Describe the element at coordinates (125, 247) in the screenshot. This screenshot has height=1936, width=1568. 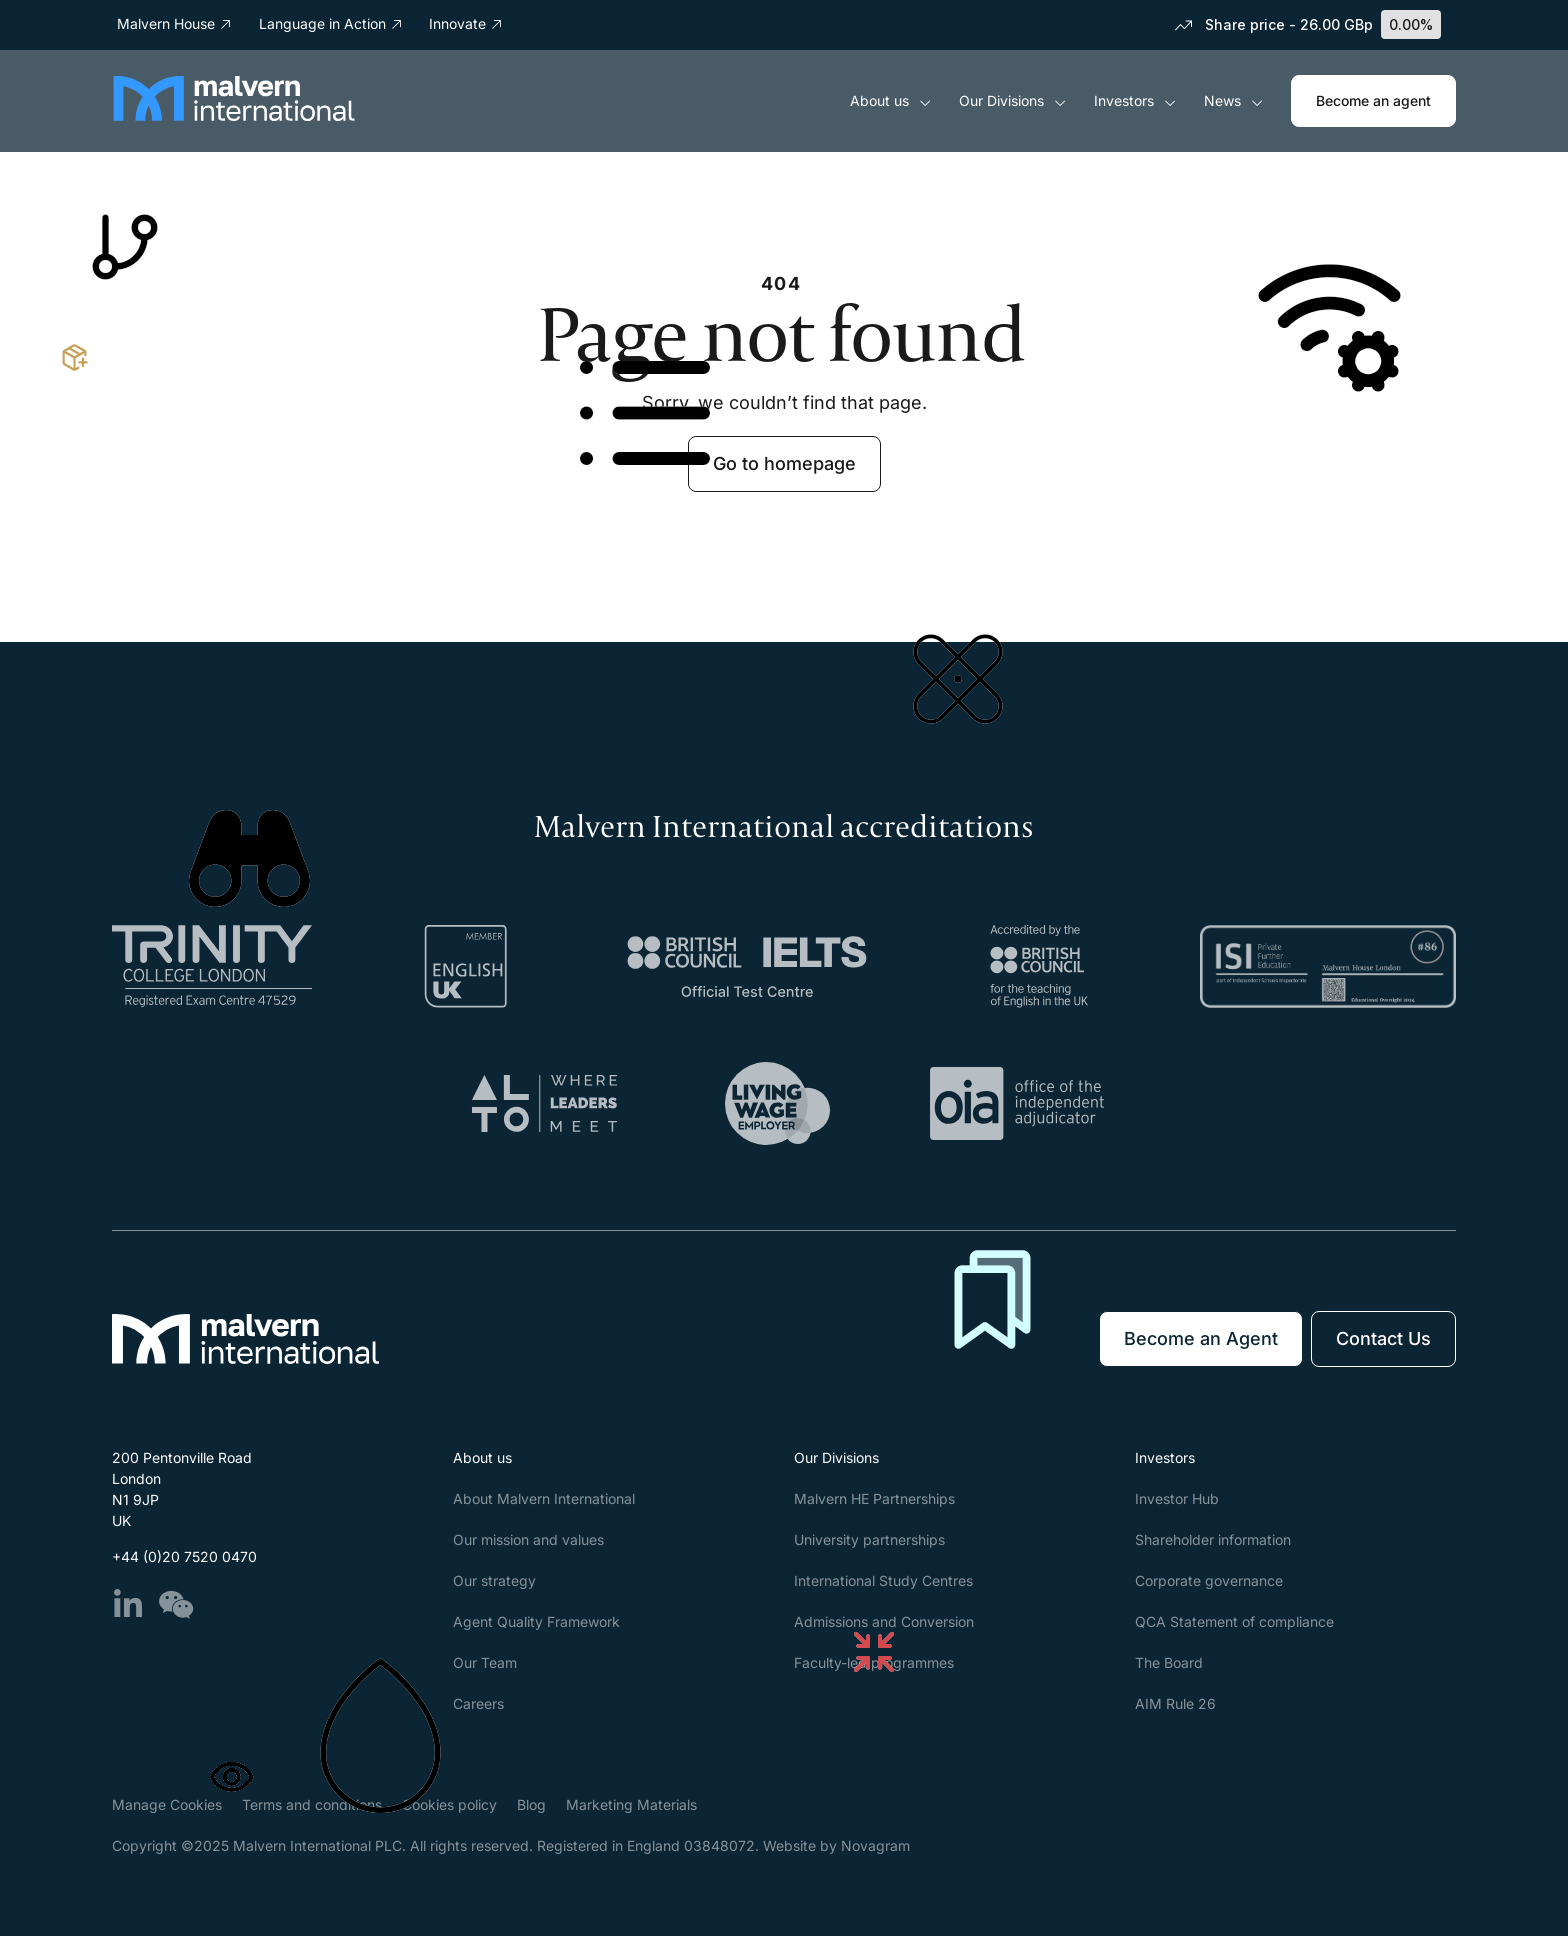
I see `view or manage git branches` at that location.